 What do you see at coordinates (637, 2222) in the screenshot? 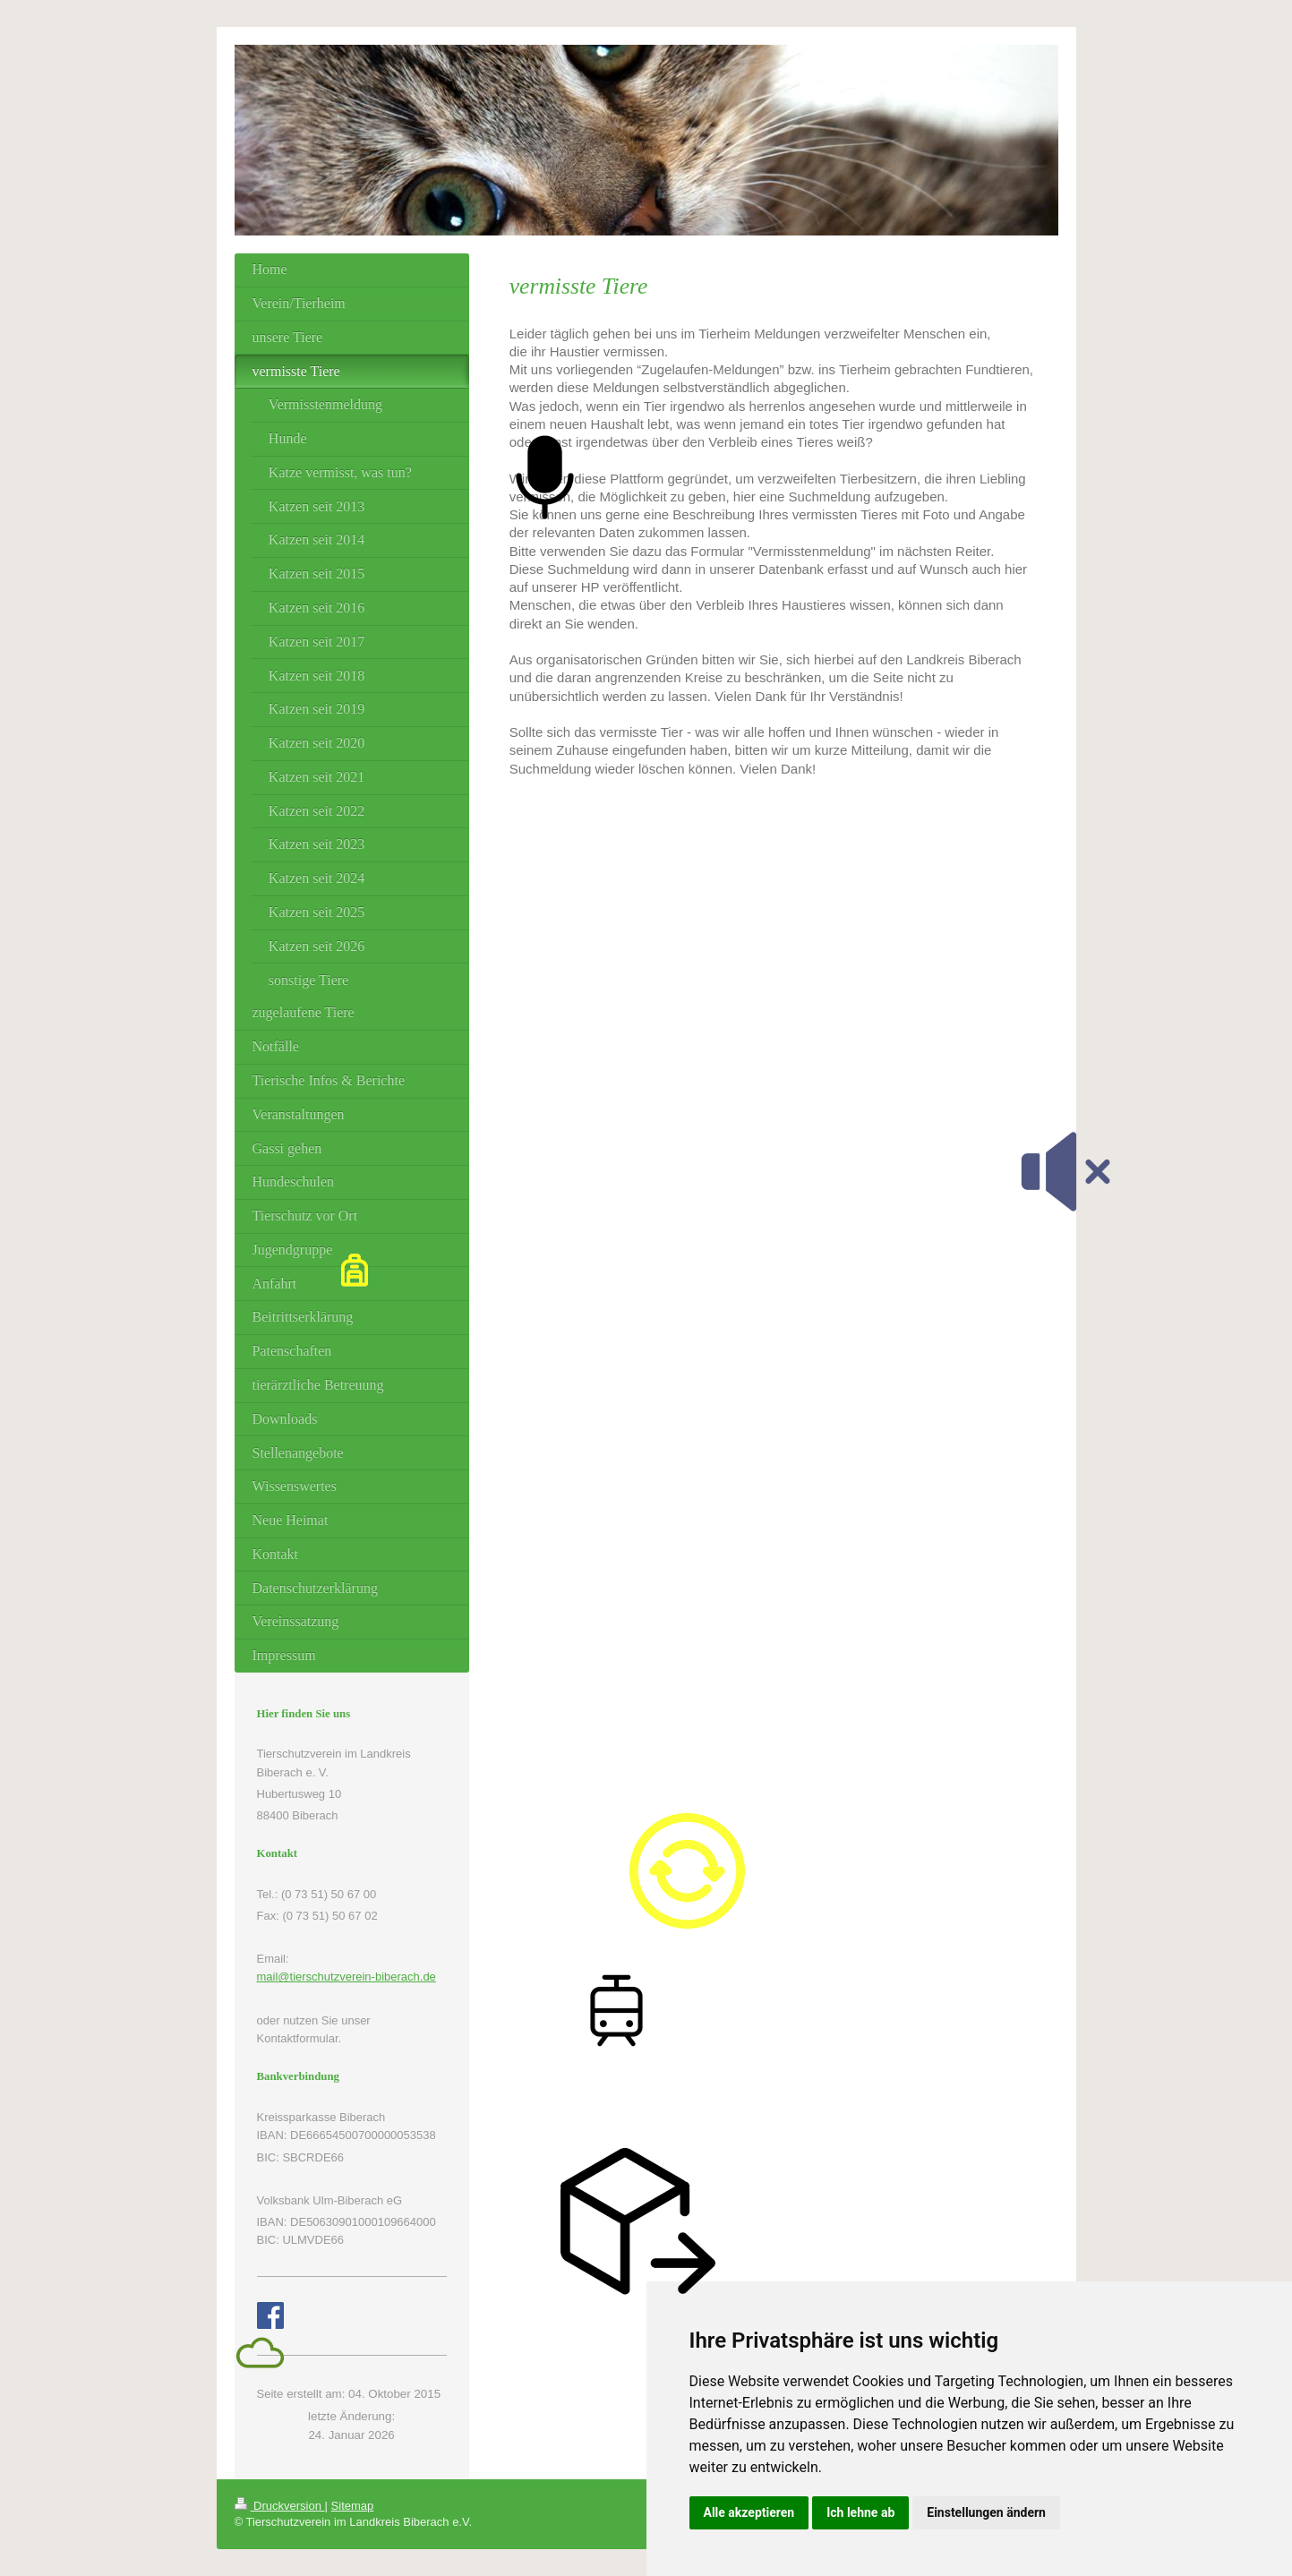
I see `view packages that depend on this project` at bounding box center [637, 2222].